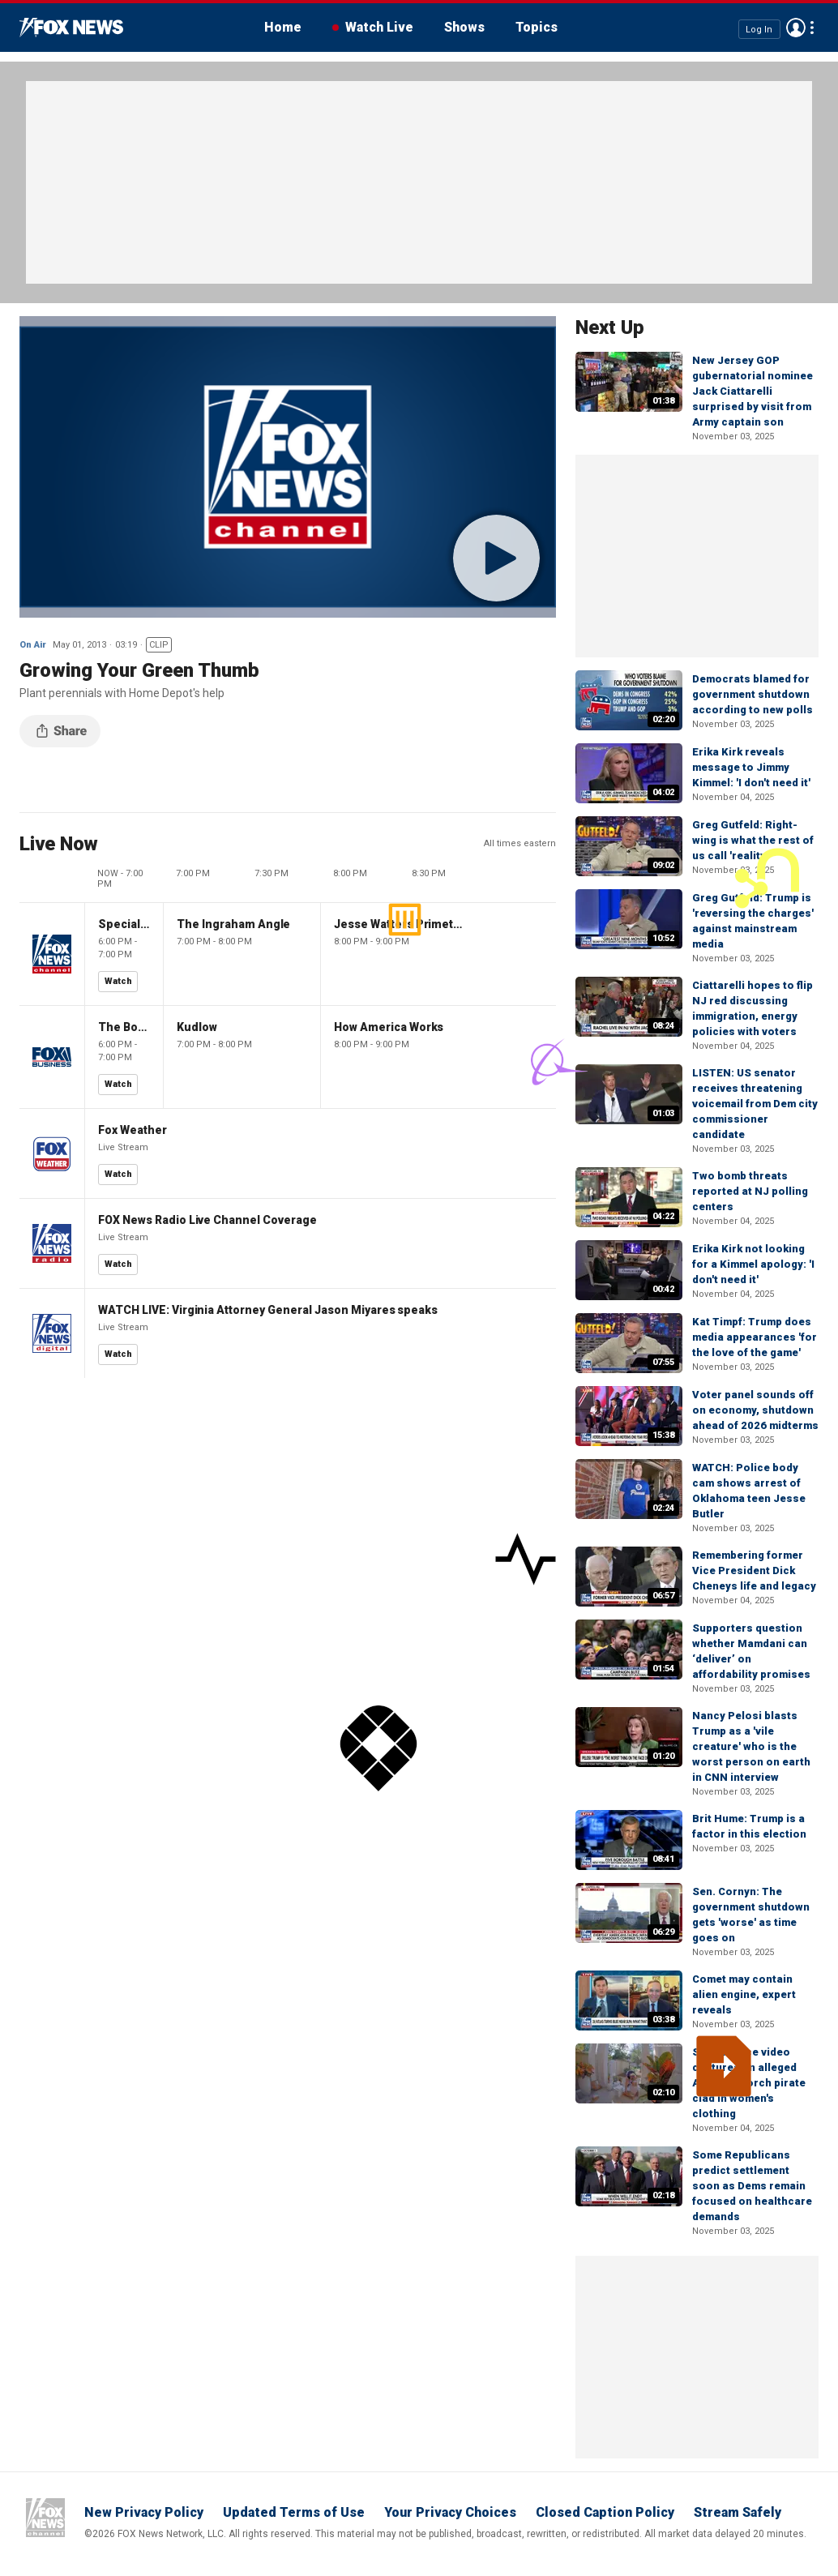 The width and height of the screenshot is (838, 2576). What do you see at coordinates (724, 2066) in the screenshot?
I see `transfer or export a file` at bounding box center [724, 2066].